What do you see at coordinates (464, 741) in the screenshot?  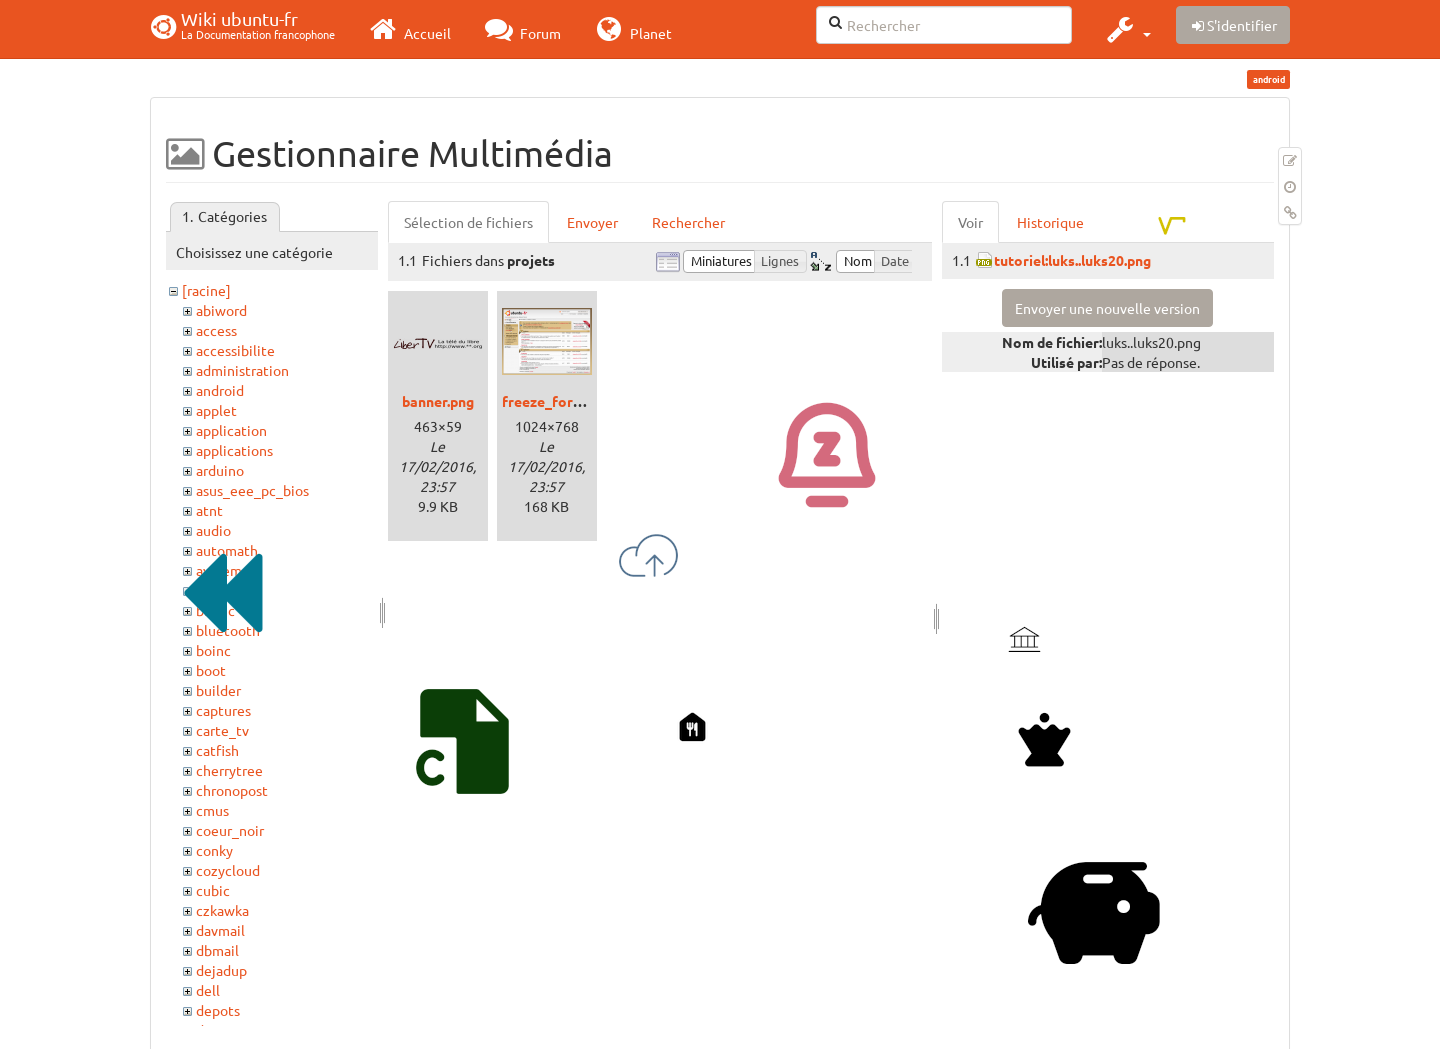 I see `a C programming language source file` at bounding box center [464, 741].